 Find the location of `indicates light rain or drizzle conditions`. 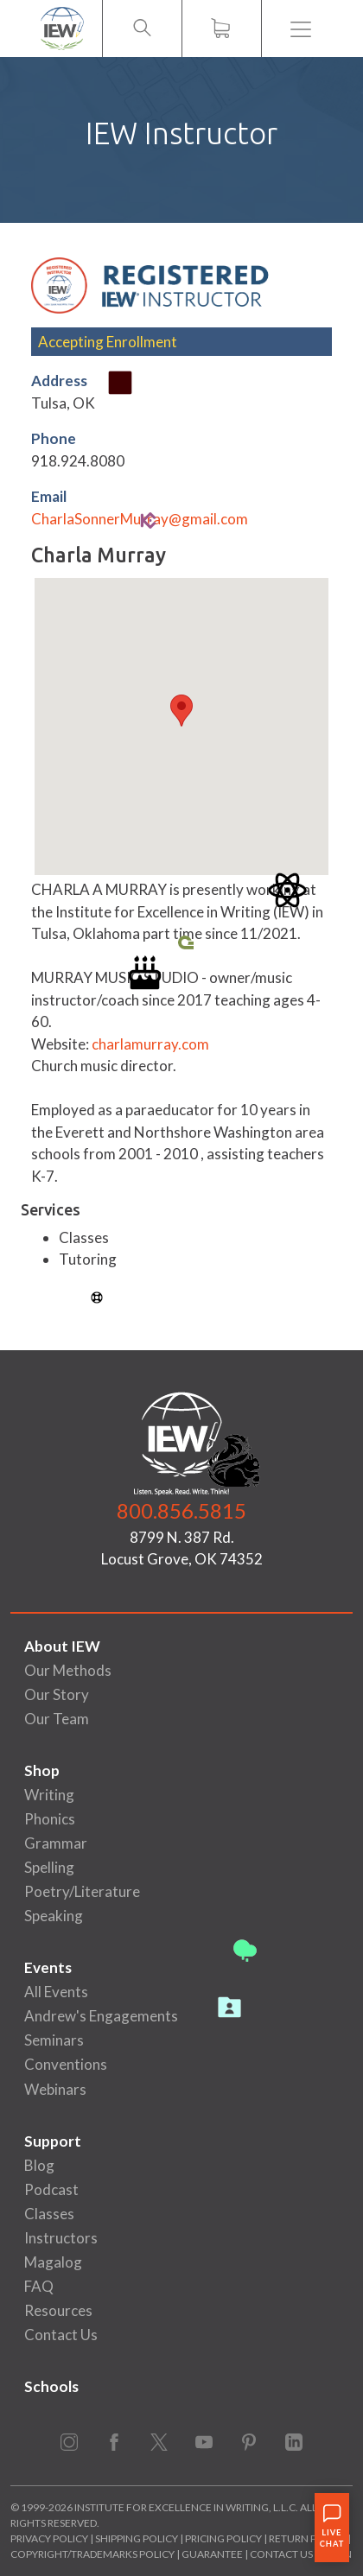

indicates light rain or drizzle conditions is located at coordinates (245, 1950).